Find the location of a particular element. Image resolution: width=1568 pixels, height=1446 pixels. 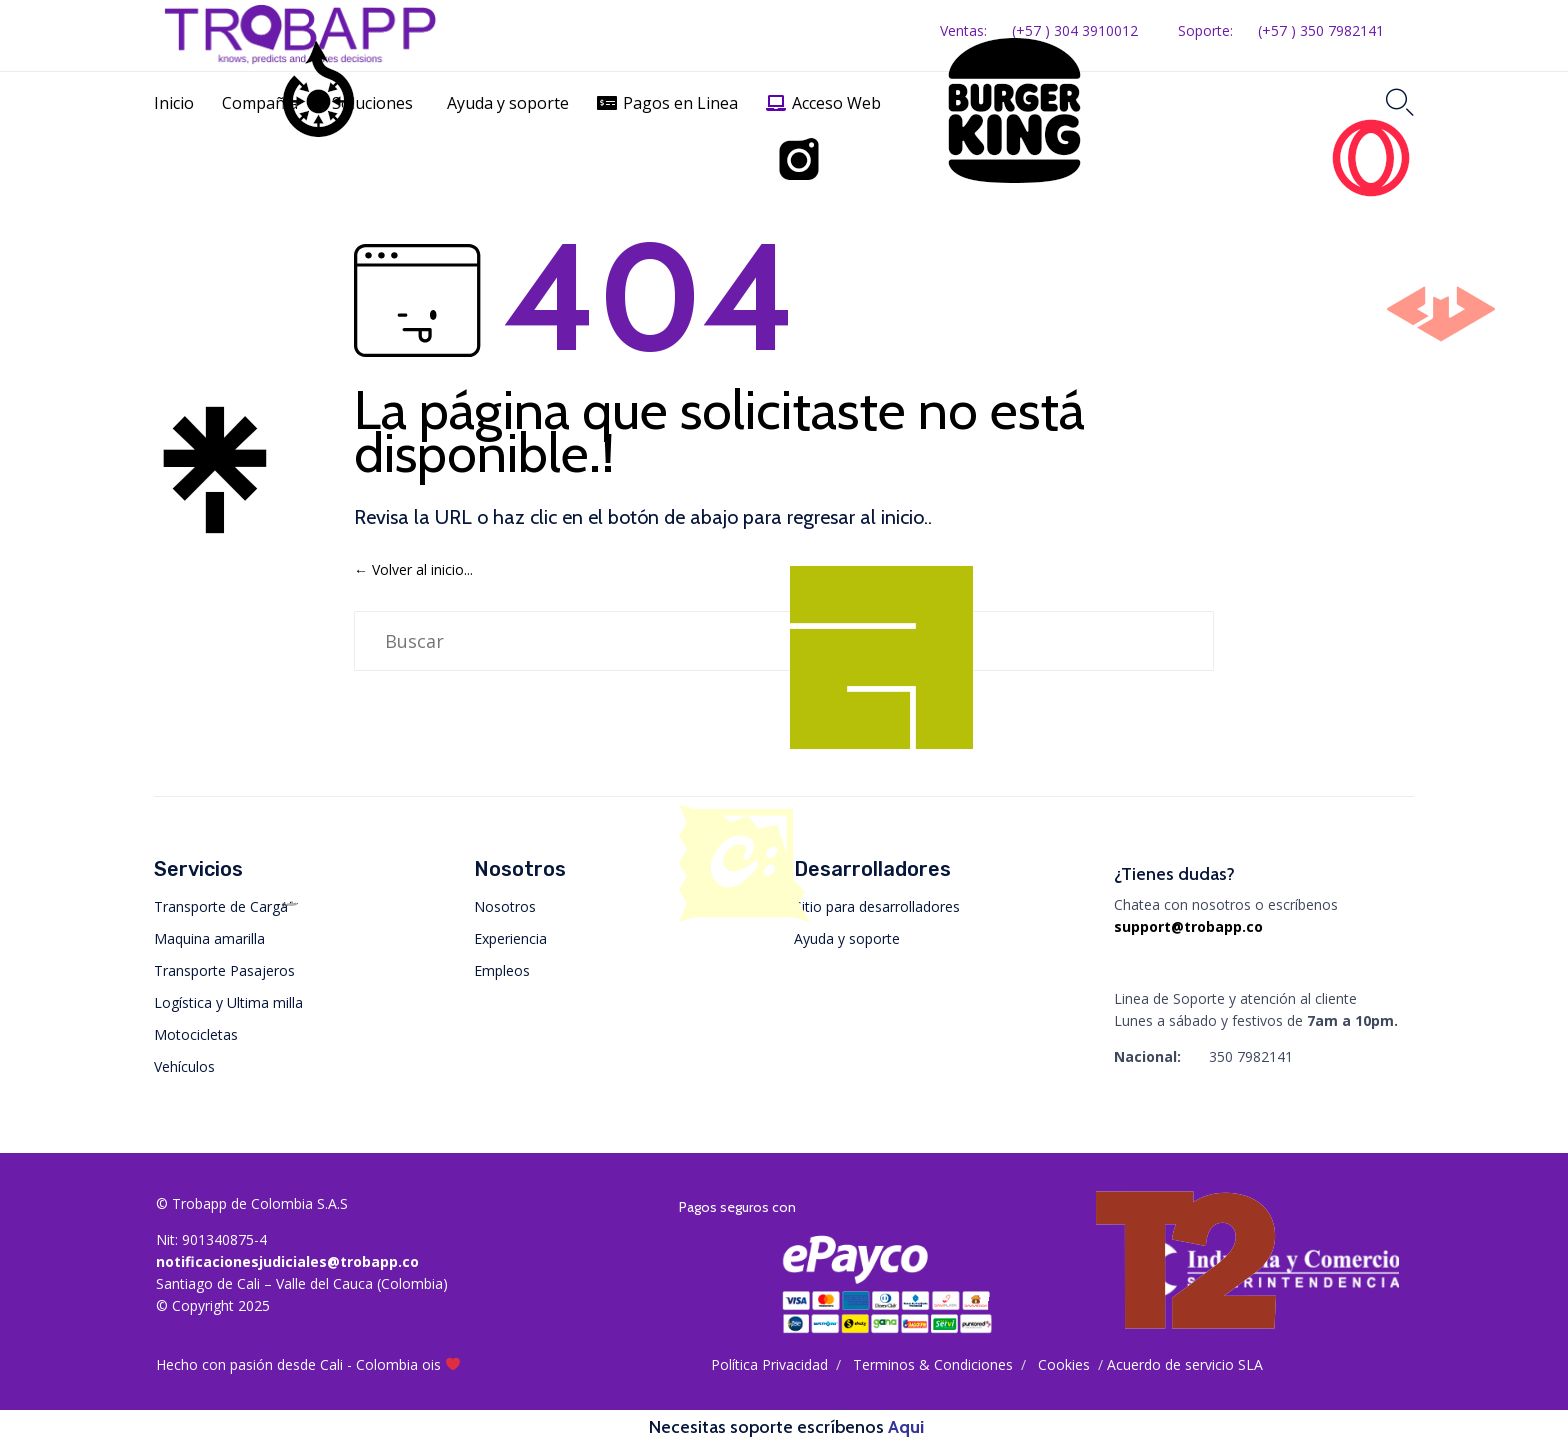

awesomewm window manager logo is located at coordinates (881, 657).